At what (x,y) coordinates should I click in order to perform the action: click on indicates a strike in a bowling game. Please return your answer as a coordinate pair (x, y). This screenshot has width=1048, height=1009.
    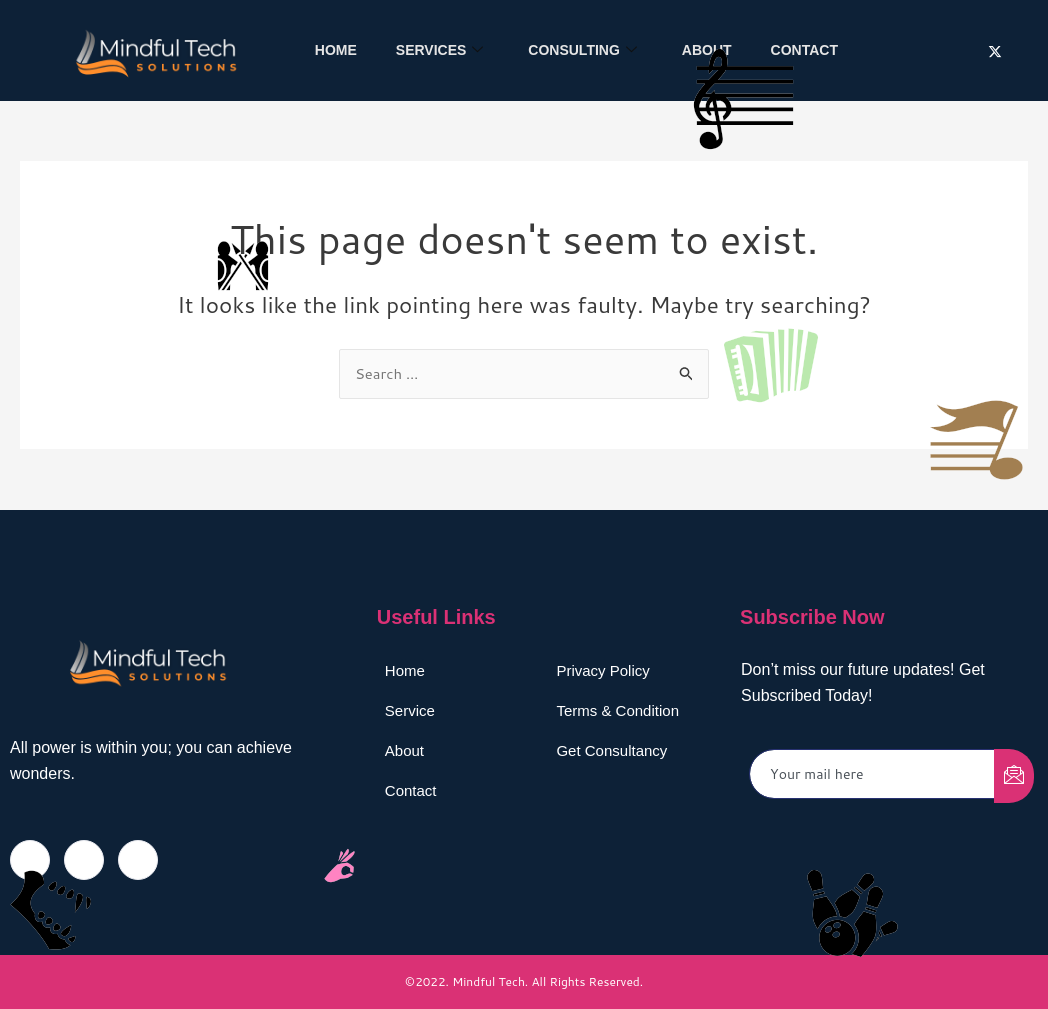
    Looking at the image, I should click on (852, 913).